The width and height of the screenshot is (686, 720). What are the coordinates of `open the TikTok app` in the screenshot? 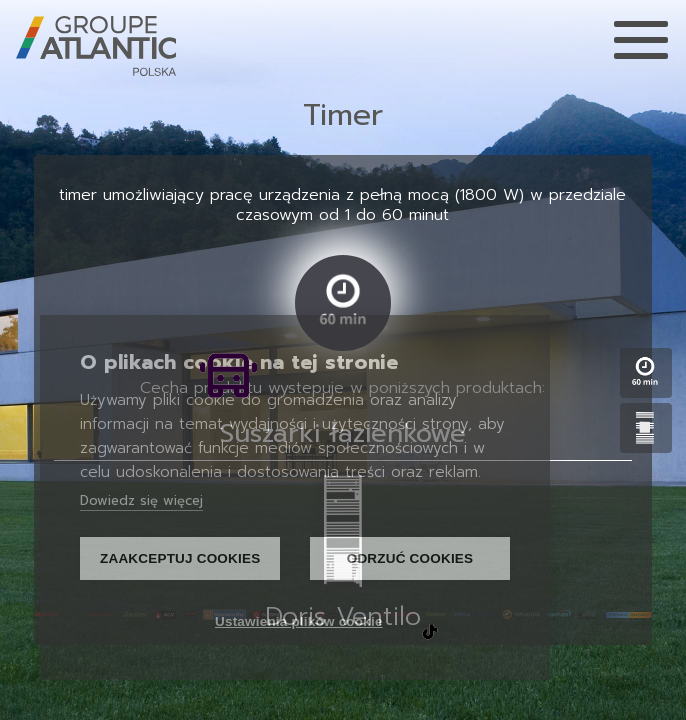 It's located at (430, 632).